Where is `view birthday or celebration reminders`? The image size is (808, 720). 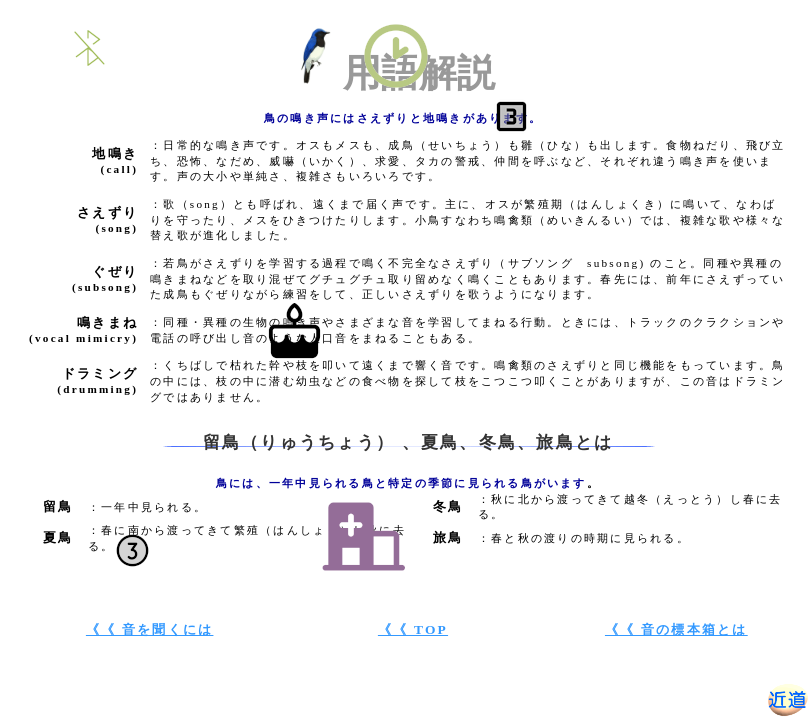
view birthday or celebration reminders is located at coordinates (294, 334).